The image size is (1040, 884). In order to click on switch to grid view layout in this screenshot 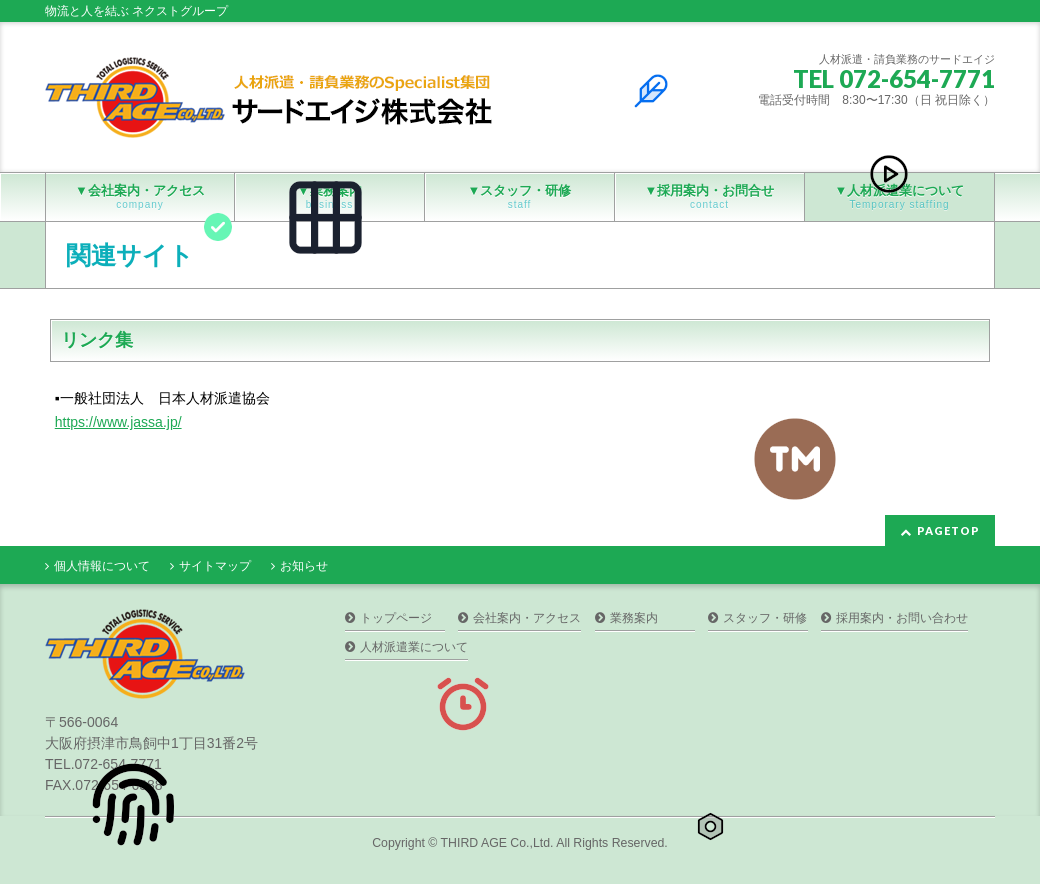, I will do `click(325, 217)`.